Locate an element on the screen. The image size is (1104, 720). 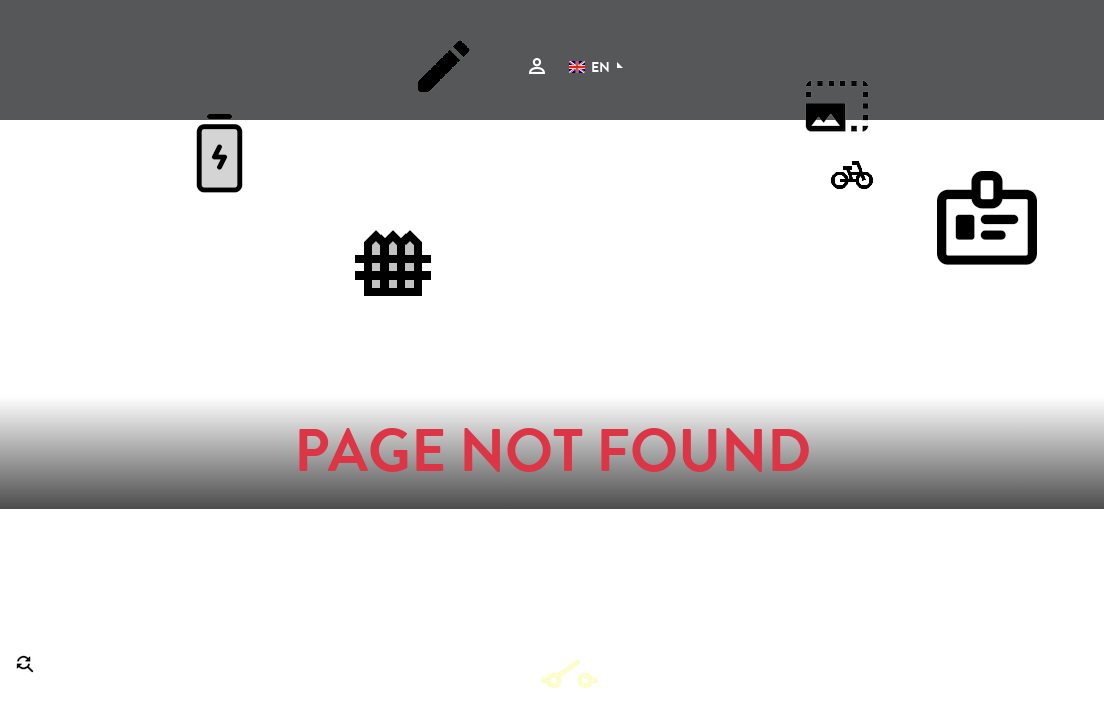
view your profile or identification is located at coordinates (987, 221).